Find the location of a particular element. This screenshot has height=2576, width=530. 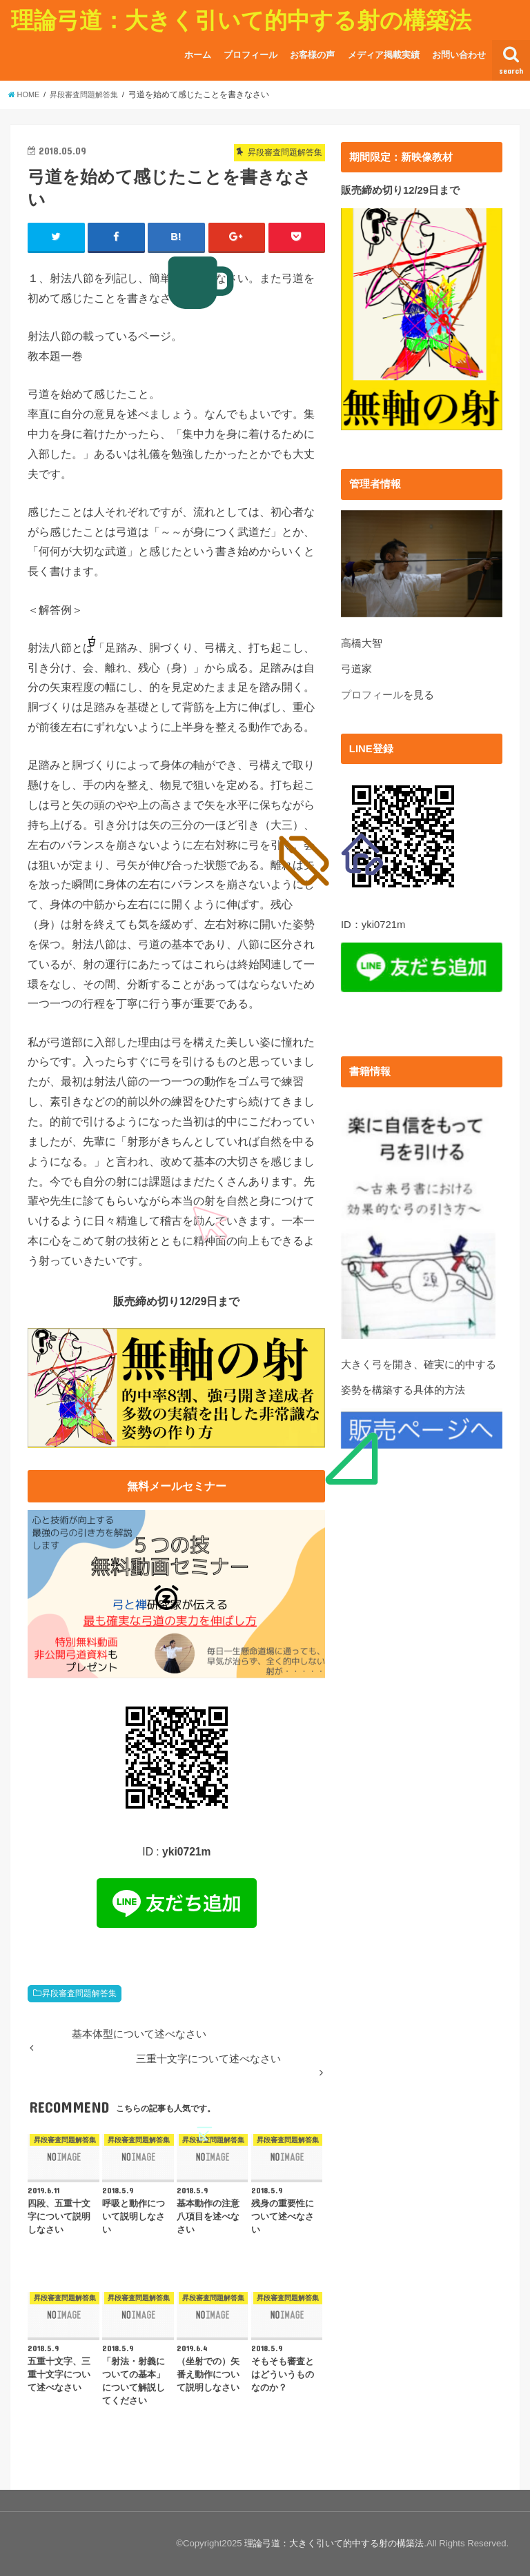

indicates weak cellular signal strength is located at coordinates (351, 1458).